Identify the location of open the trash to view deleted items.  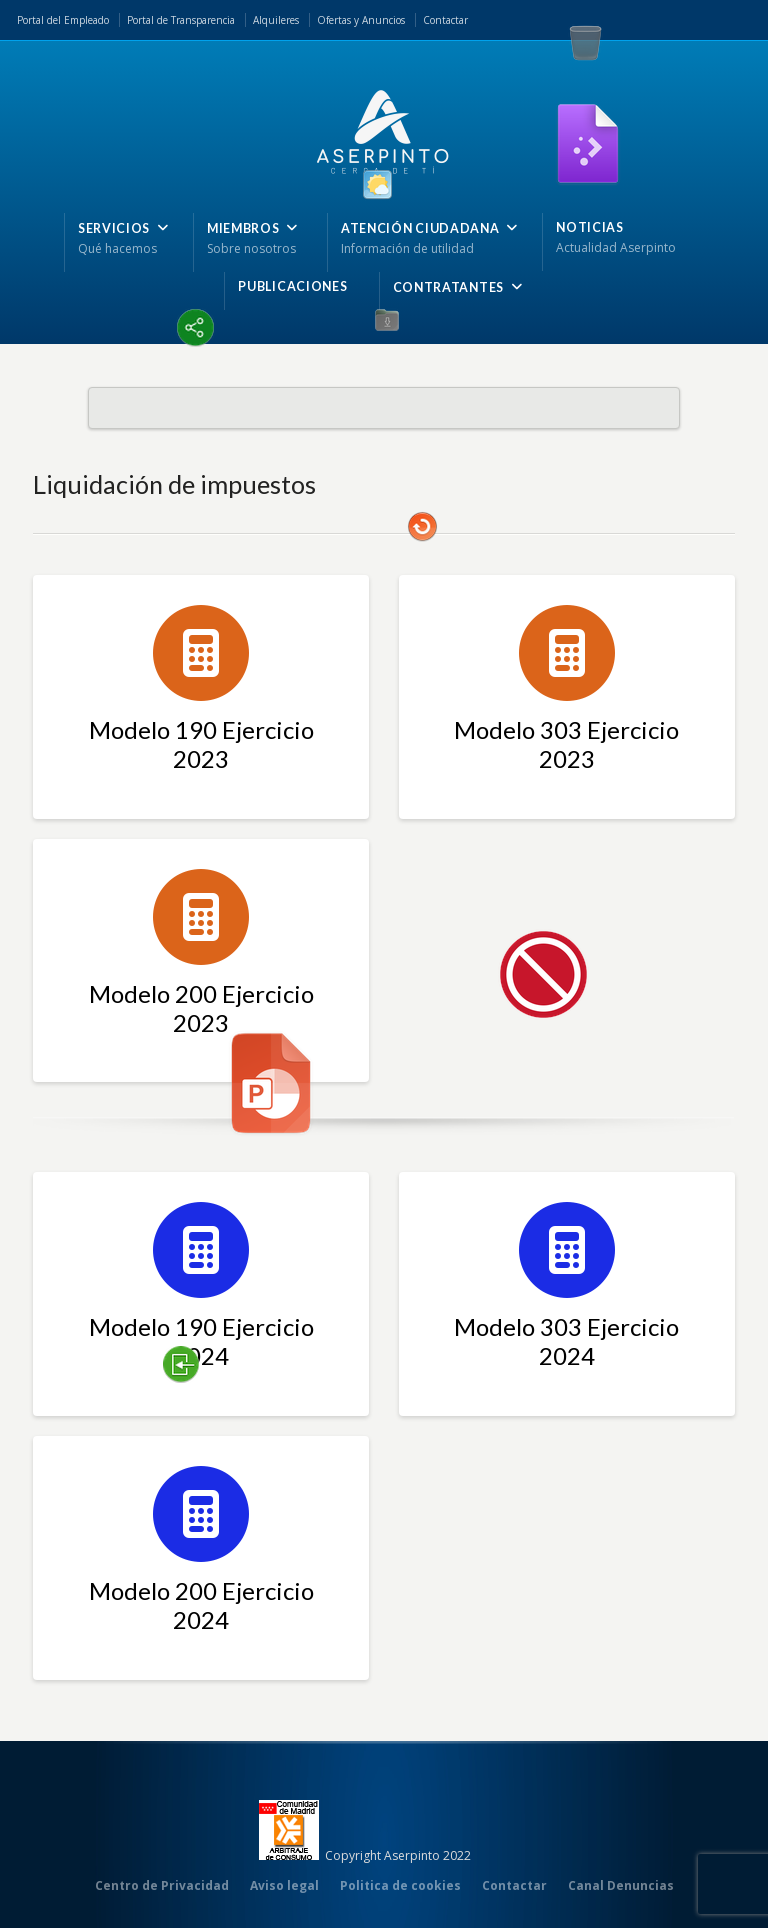
(585, 42).